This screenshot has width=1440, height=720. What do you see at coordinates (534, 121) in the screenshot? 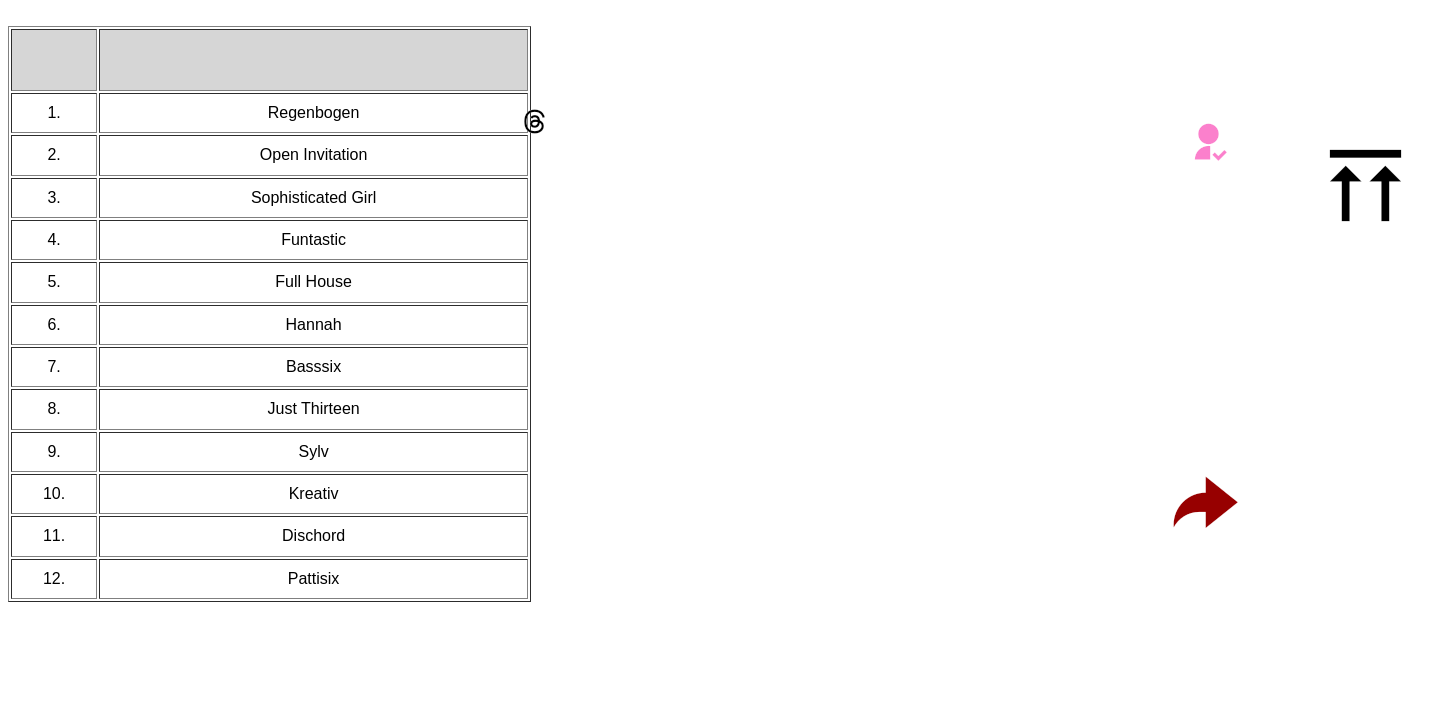
I see `open the Threads app` at bounding box center [534, 121].